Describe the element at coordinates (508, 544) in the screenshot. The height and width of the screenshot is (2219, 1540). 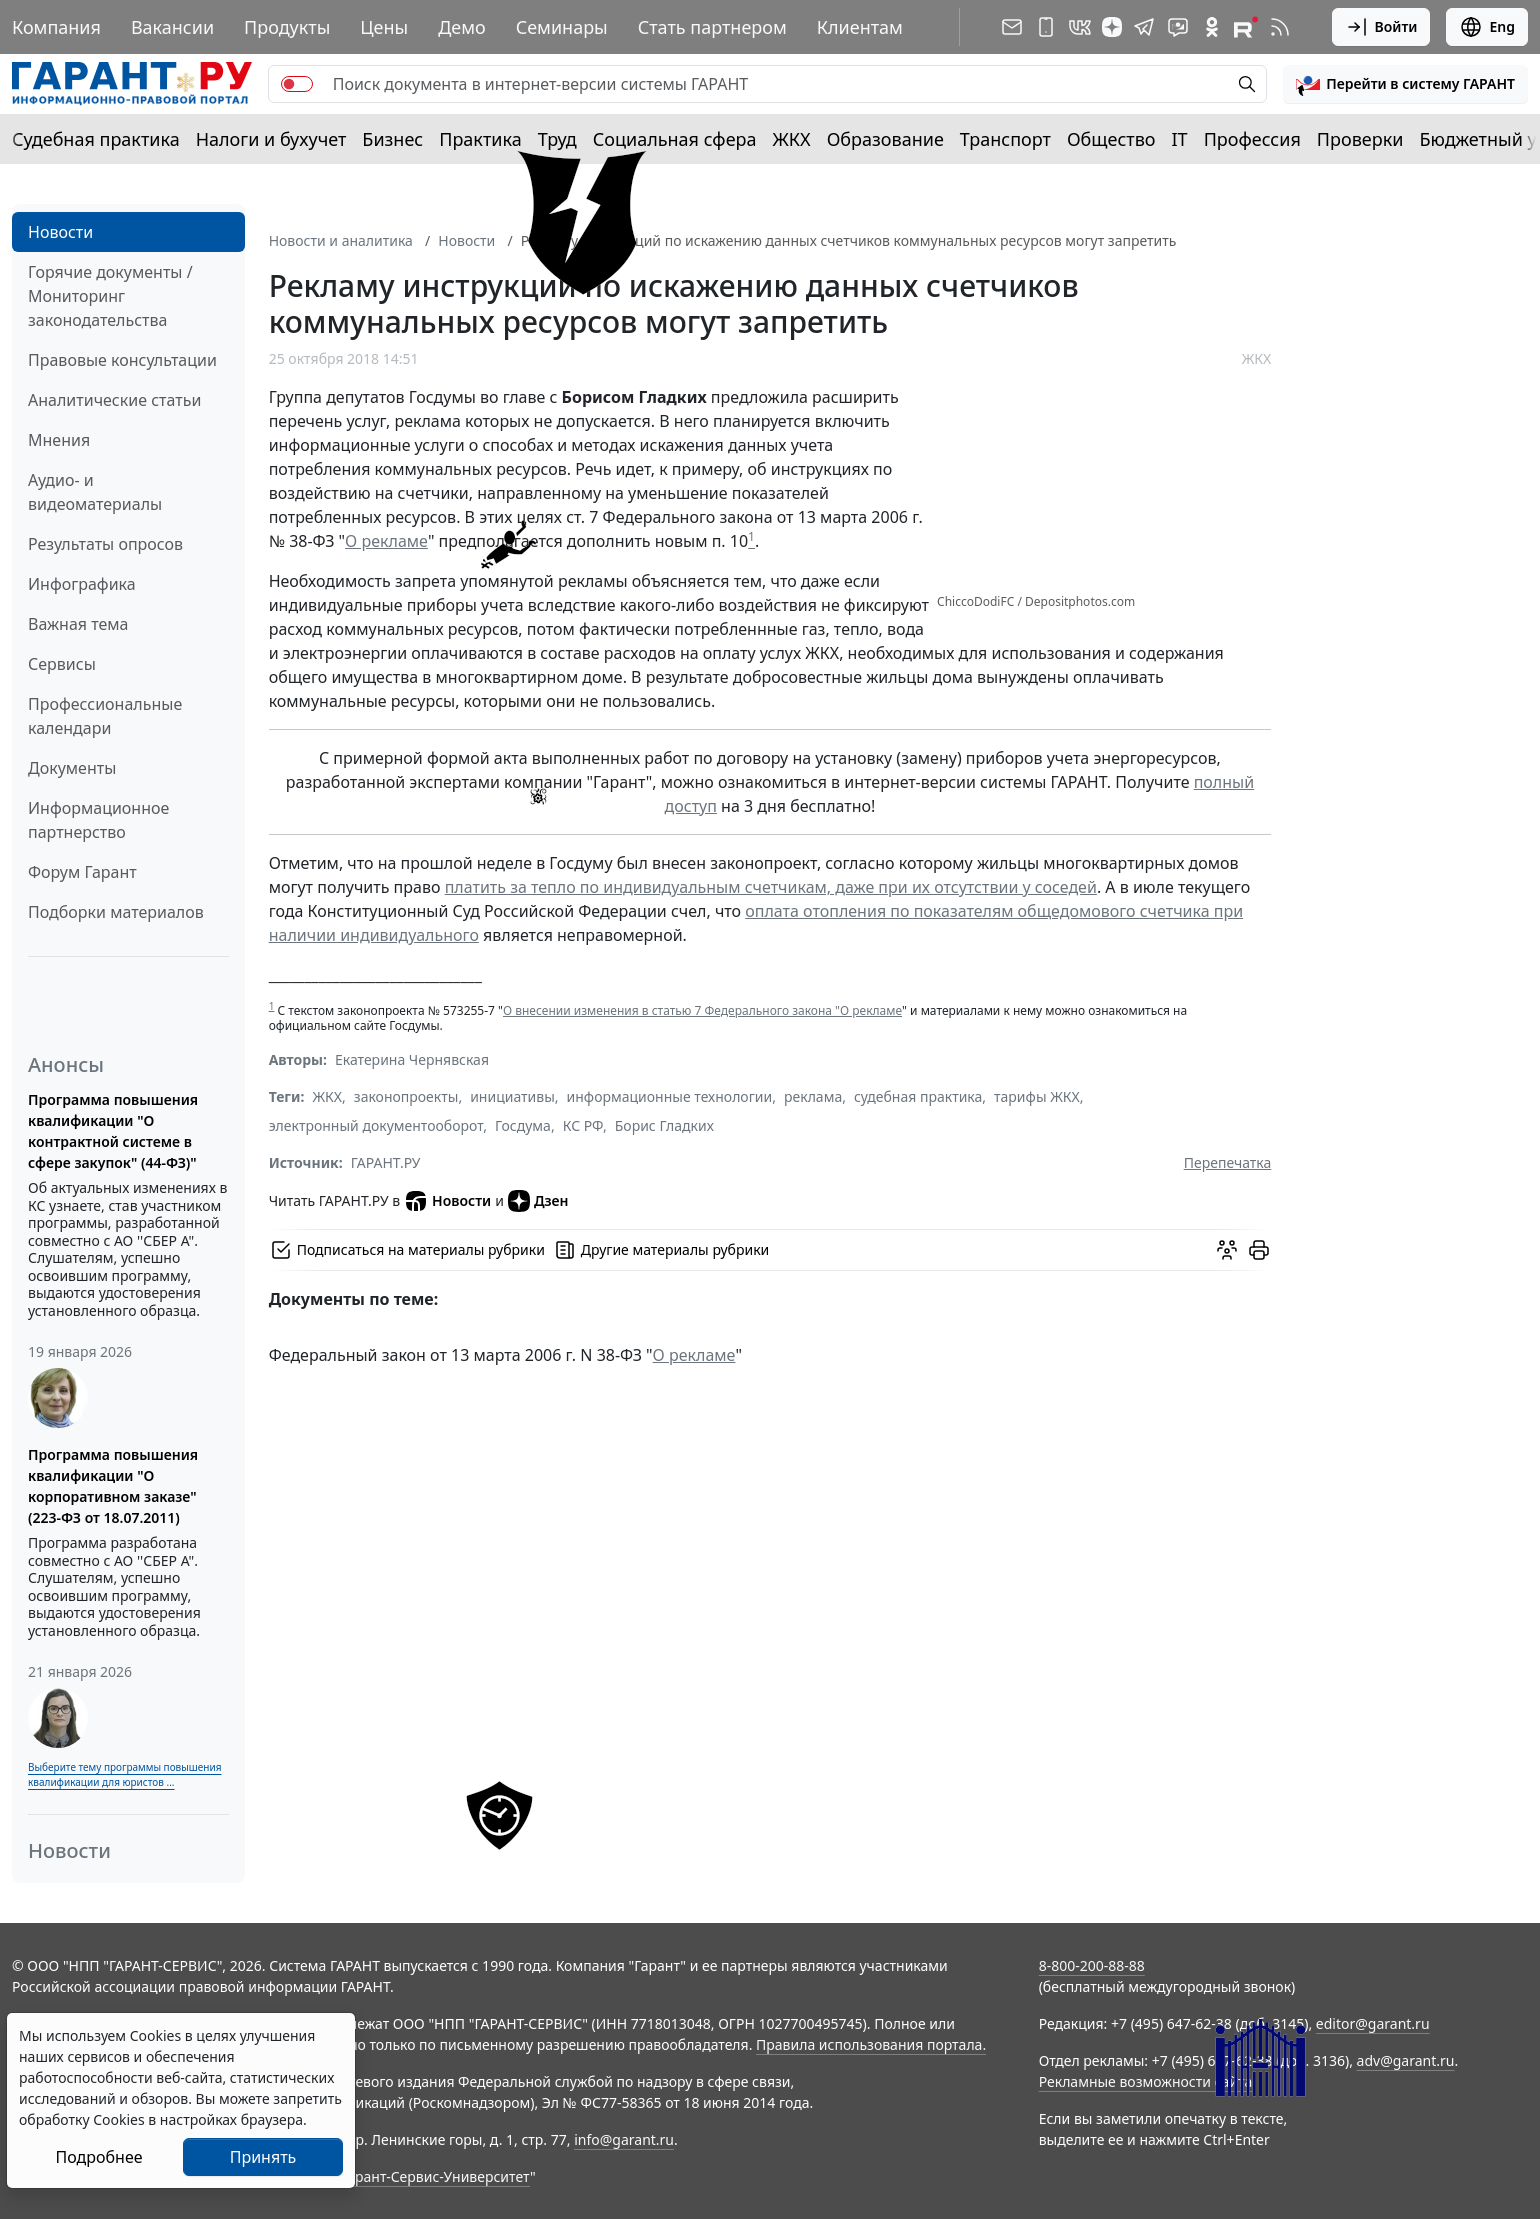
I see `indicates a crawling or stealth movement mode` at that location.